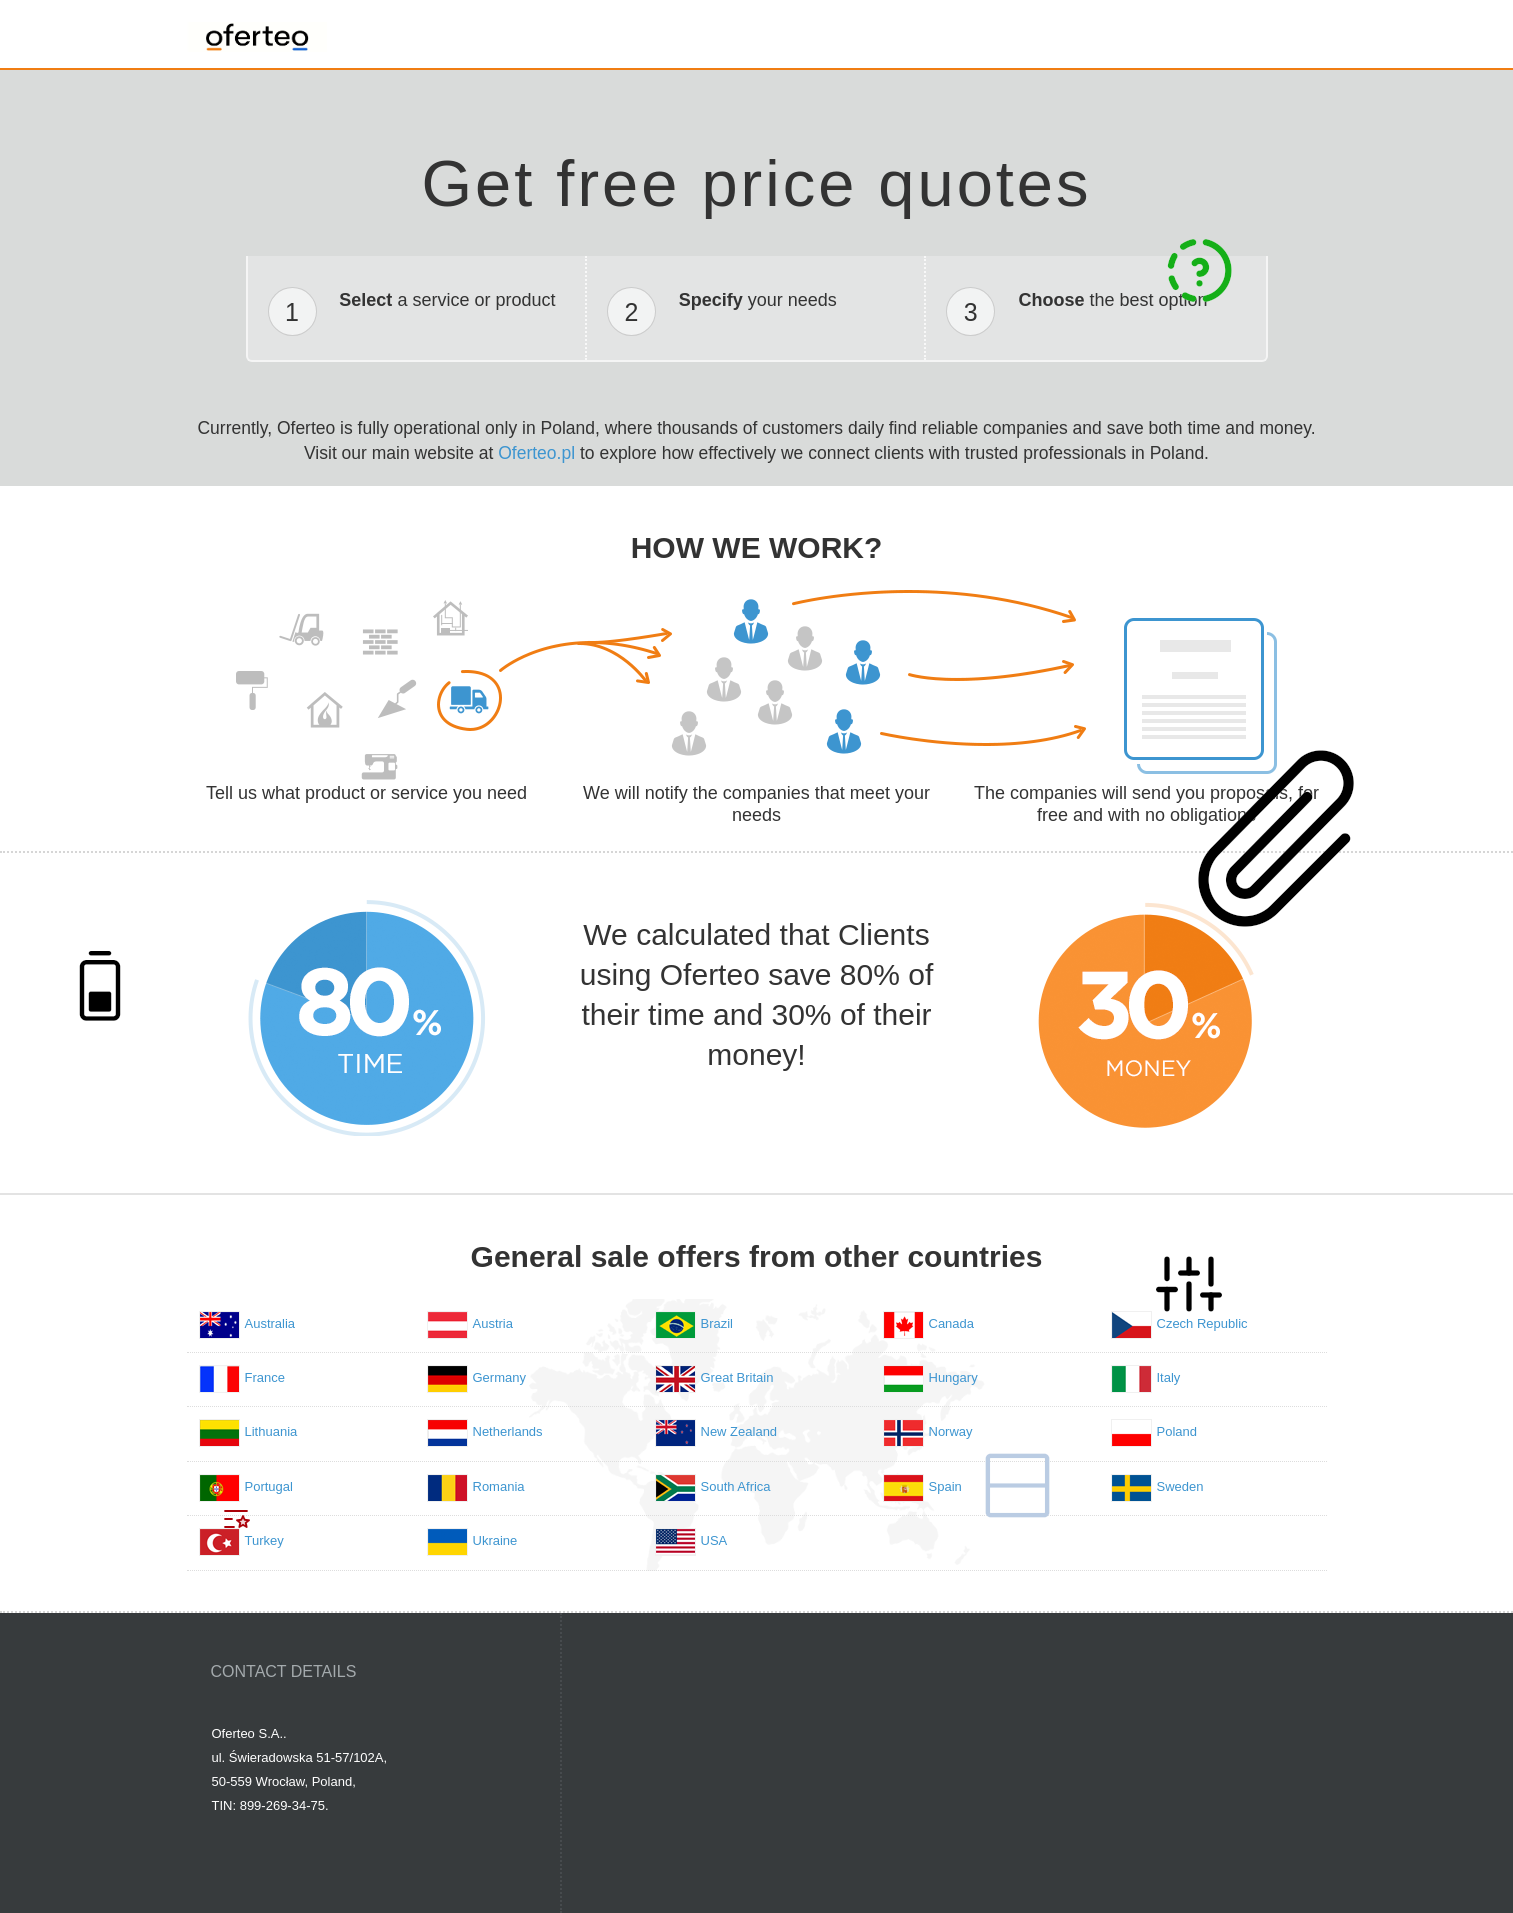  I want to click on attach a file to your message, so click(1279, 838).